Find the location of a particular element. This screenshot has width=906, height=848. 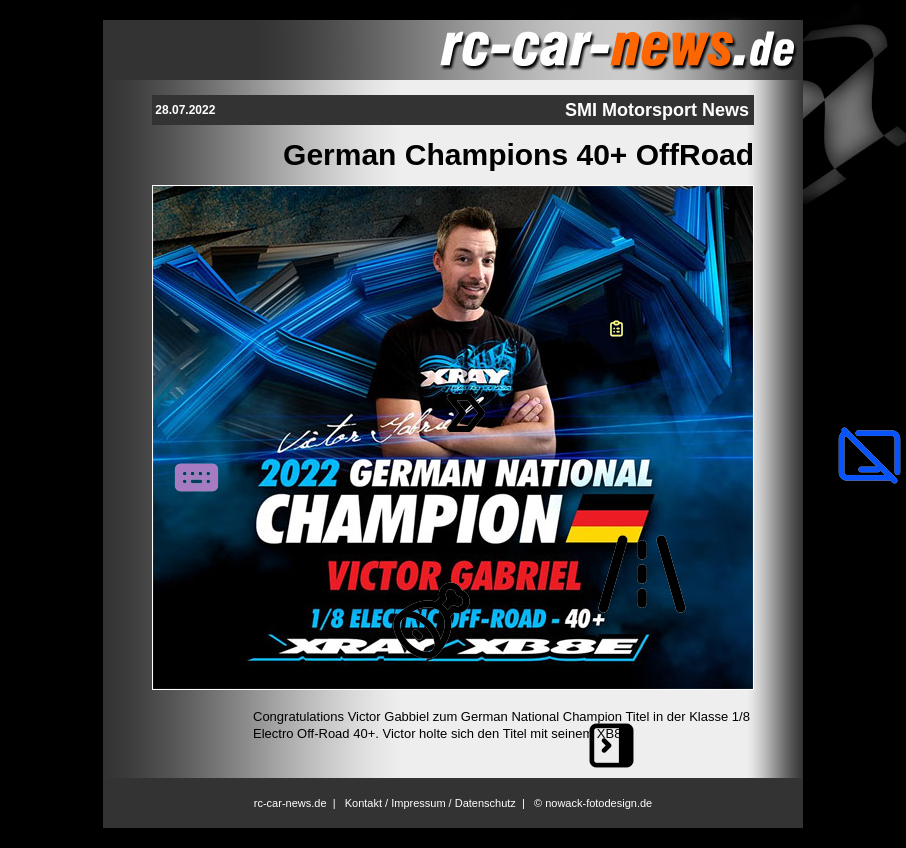

collapse the right sidebar panel is located at coordinates (611, 745).